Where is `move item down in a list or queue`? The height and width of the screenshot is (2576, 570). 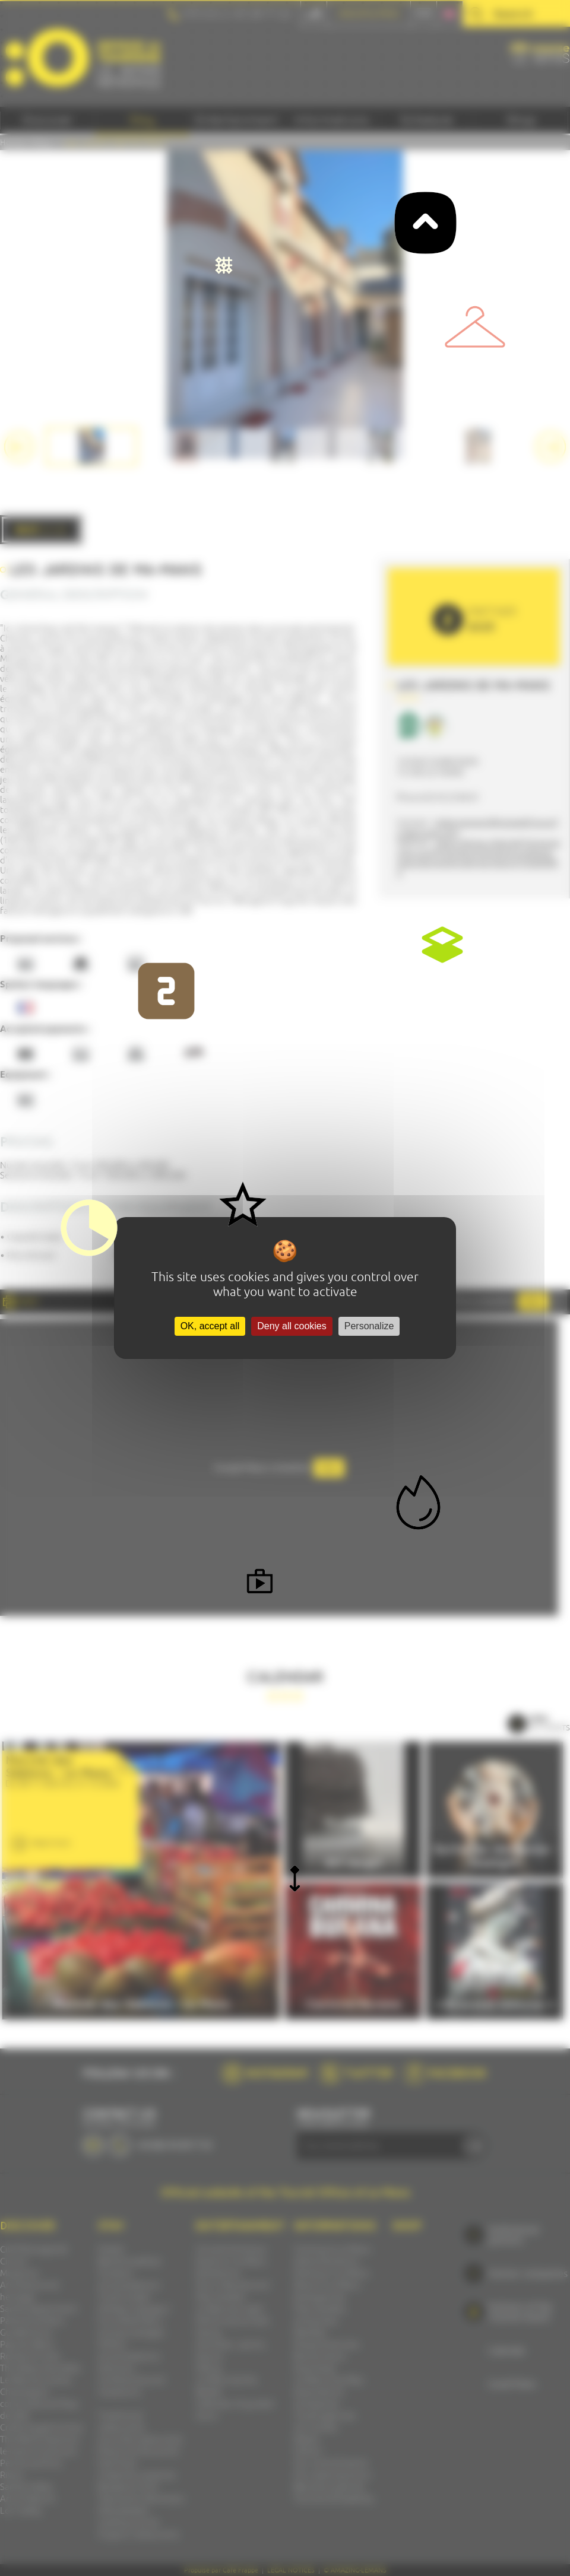
move item down in a list or queue is located at coordinates (294, 1878).